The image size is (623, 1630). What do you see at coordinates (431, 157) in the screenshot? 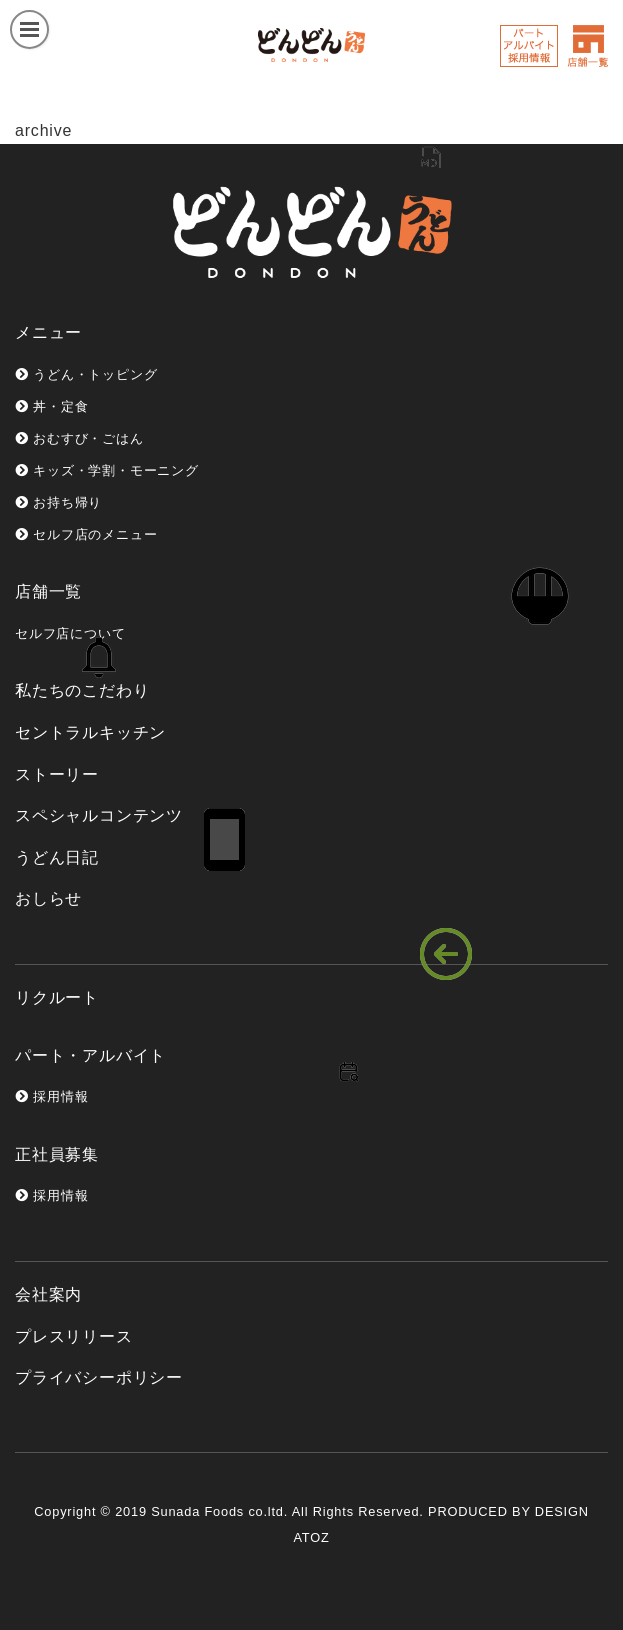
I see `open a markdown file` at bounding box center [431, 157].